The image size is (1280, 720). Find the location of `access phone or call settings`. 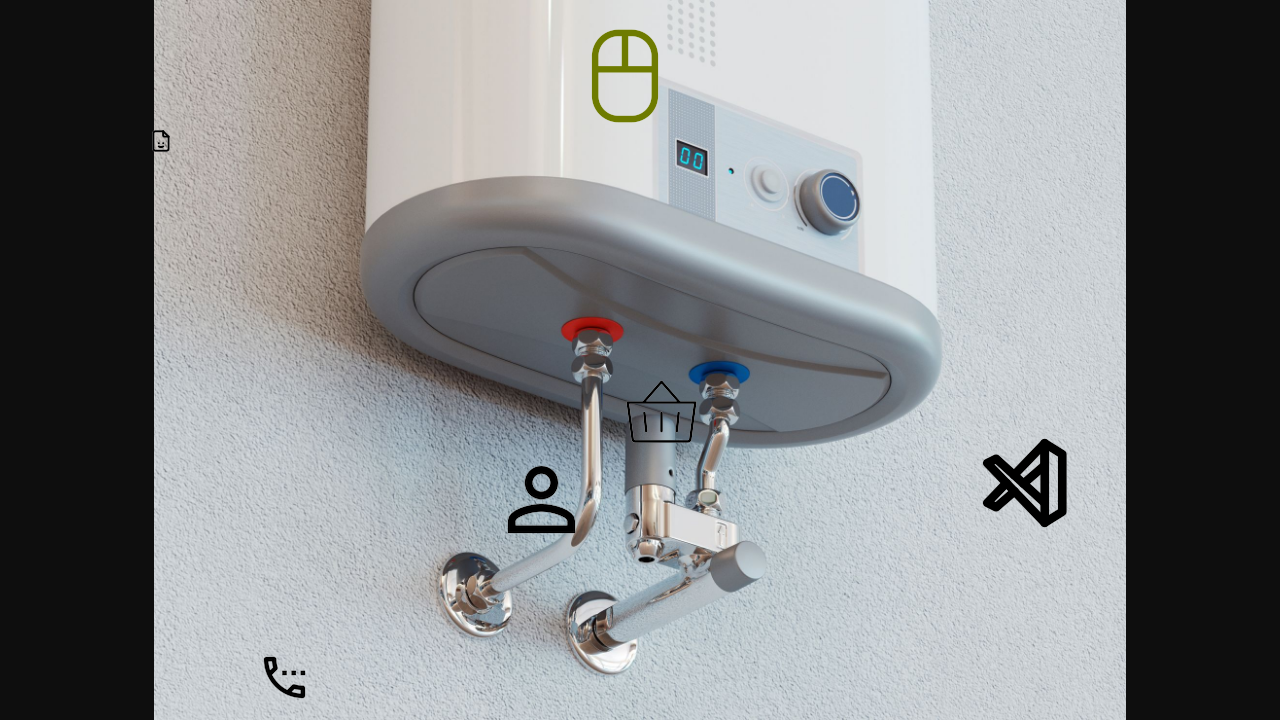

access phone or call settings is located at coordinates (284, 677).